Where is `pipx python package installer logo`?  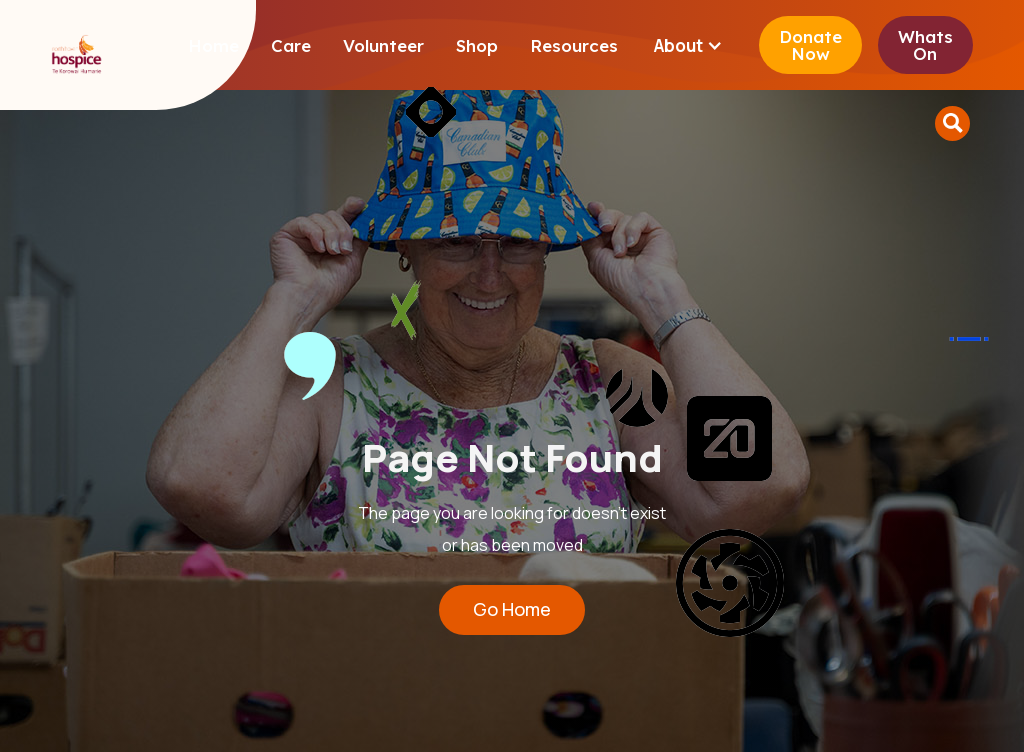
pipx python package installer logo is located at coordinates (406, 310).